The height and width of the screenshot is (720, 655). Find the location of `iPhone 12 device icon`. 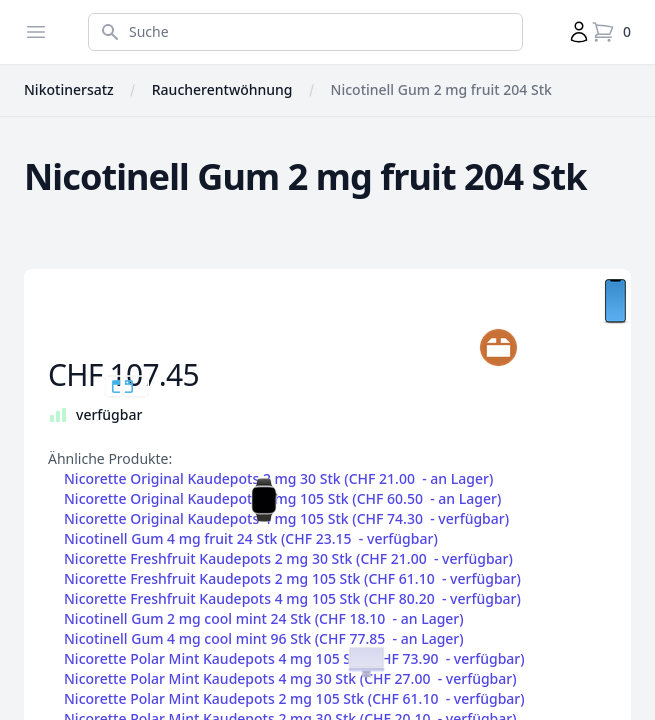

iPhone 12 device icon is located at coordinates (615, 301).